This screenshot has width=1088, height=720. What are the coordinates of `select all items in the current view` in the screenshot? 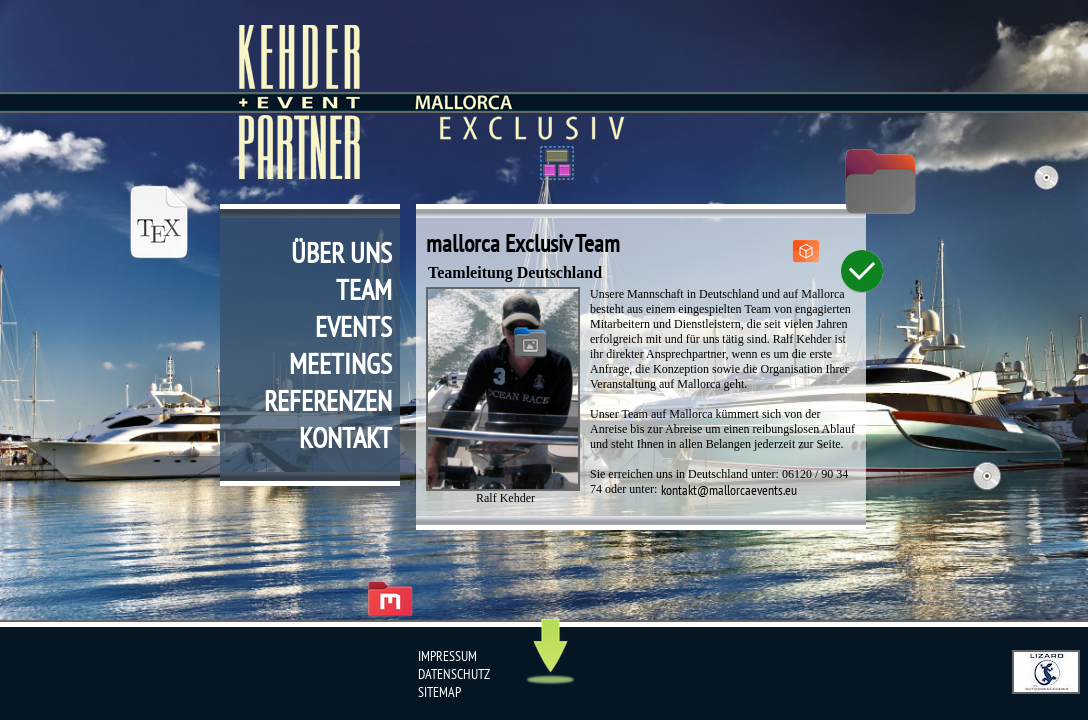 It's located at (557, 163).